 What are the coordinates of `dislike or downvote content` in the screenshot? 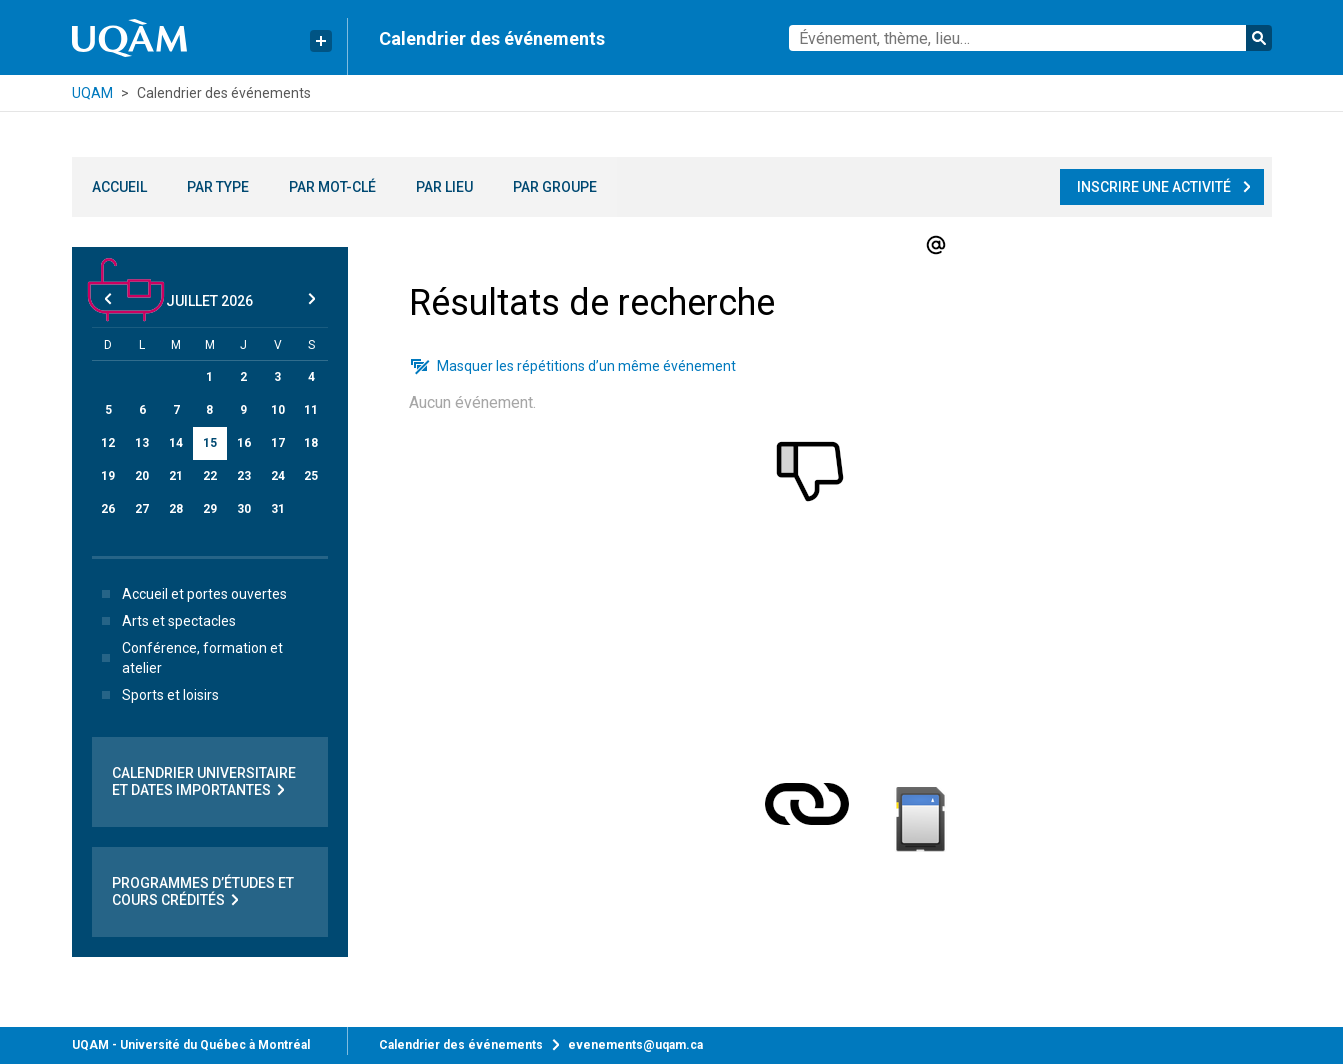 It's located at (810, 468).